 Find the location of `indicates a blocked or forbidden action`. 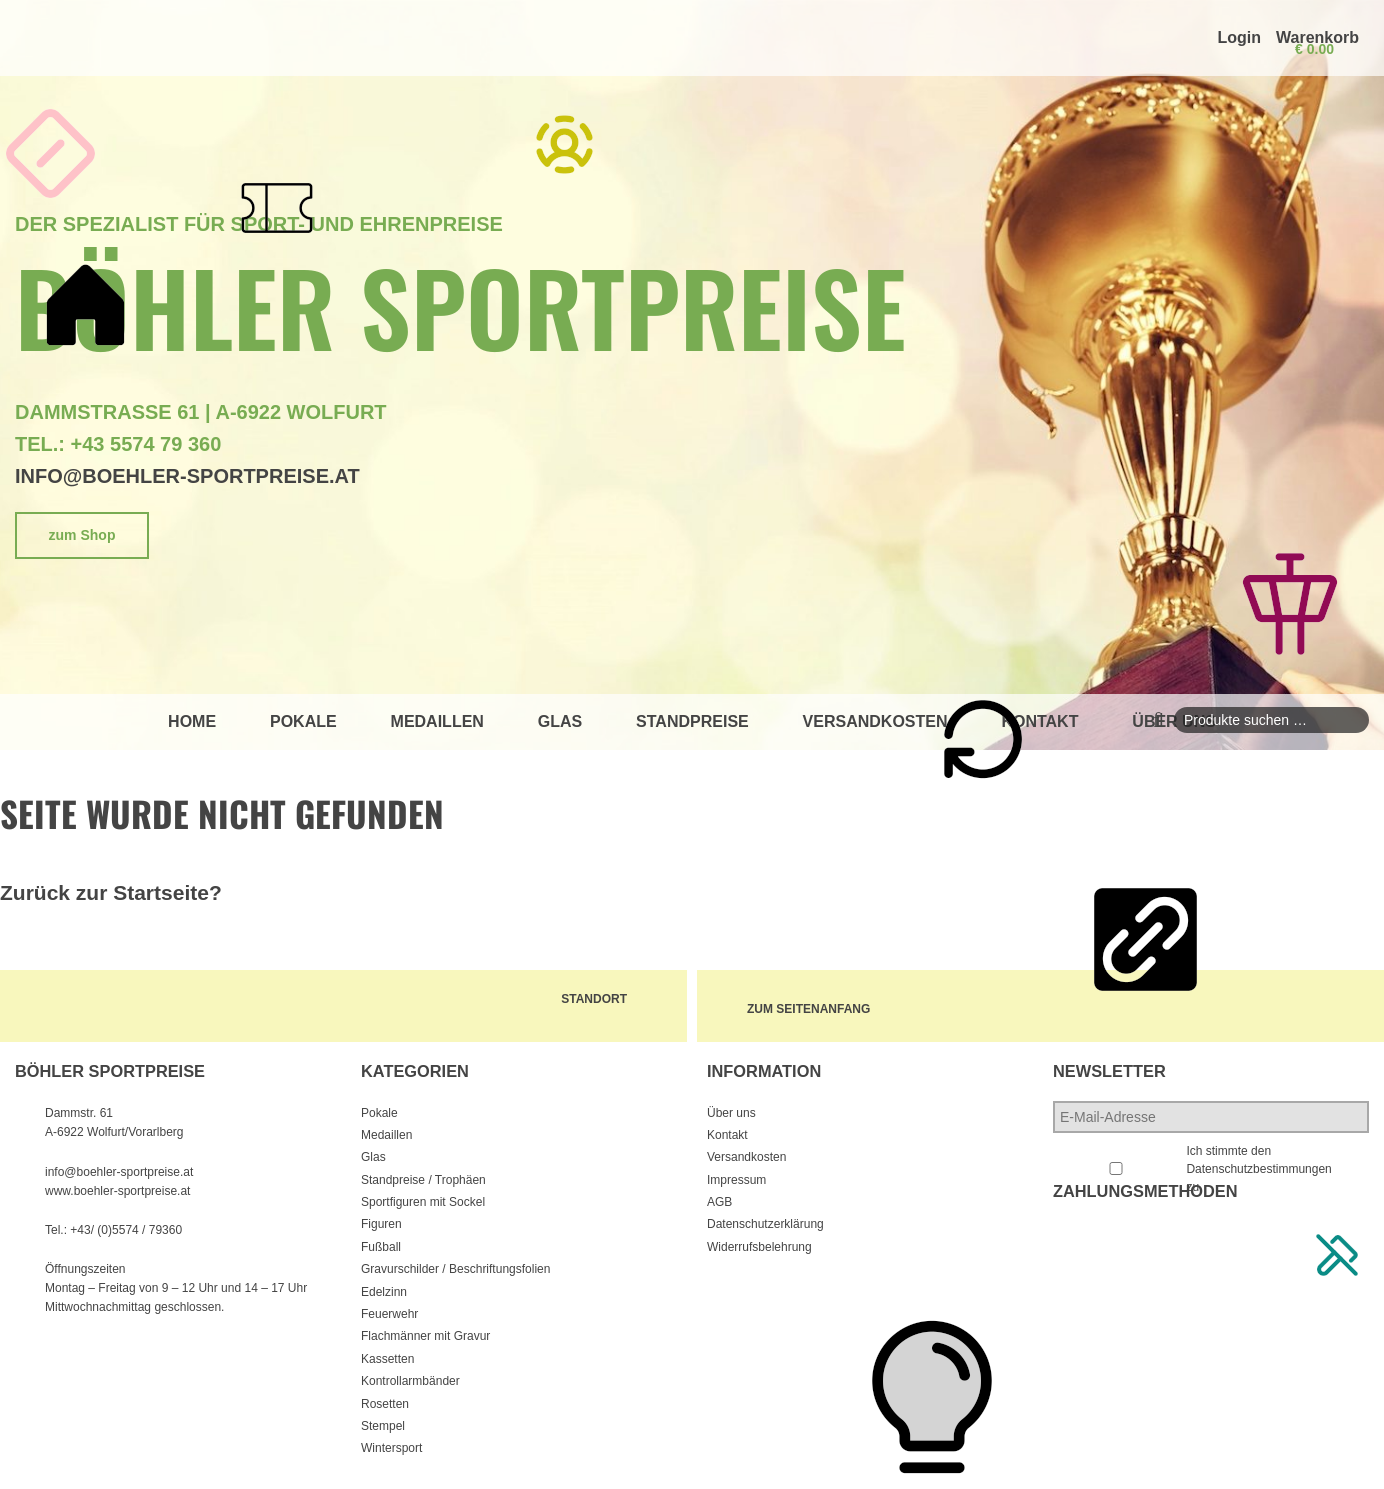

indicates a blocked or forbidden action is located at coordinates (50, 153).